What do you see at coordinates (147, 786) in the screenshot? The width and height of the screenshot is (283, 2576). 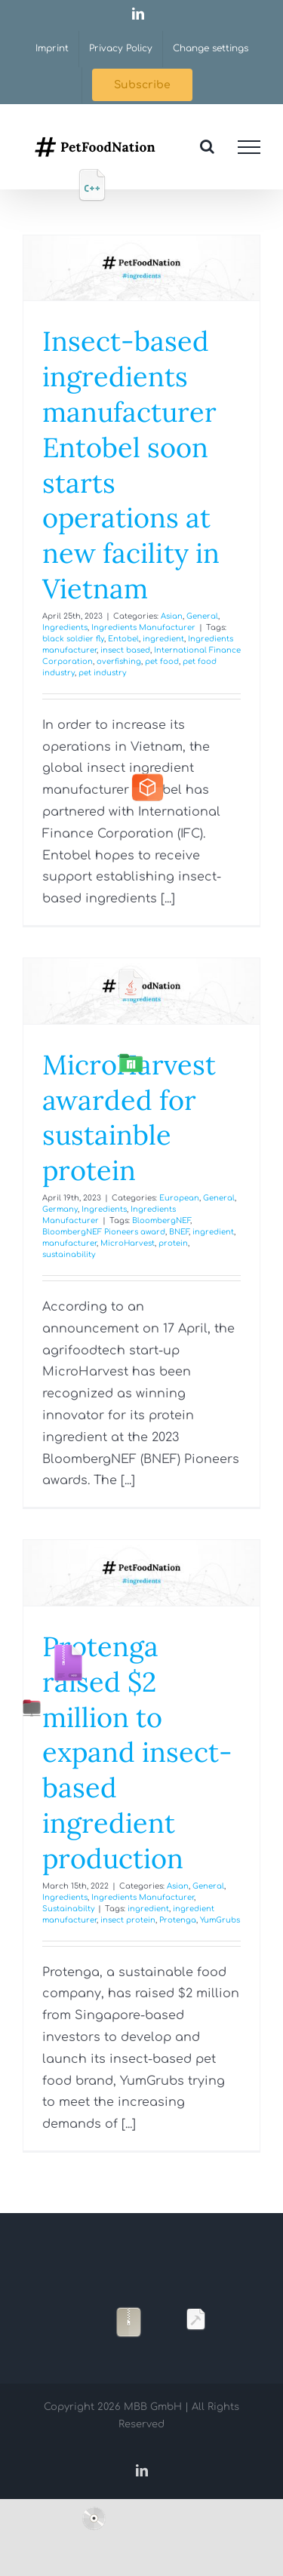 I see `3D model file in STL binary format` at bounding box center [147, 786].